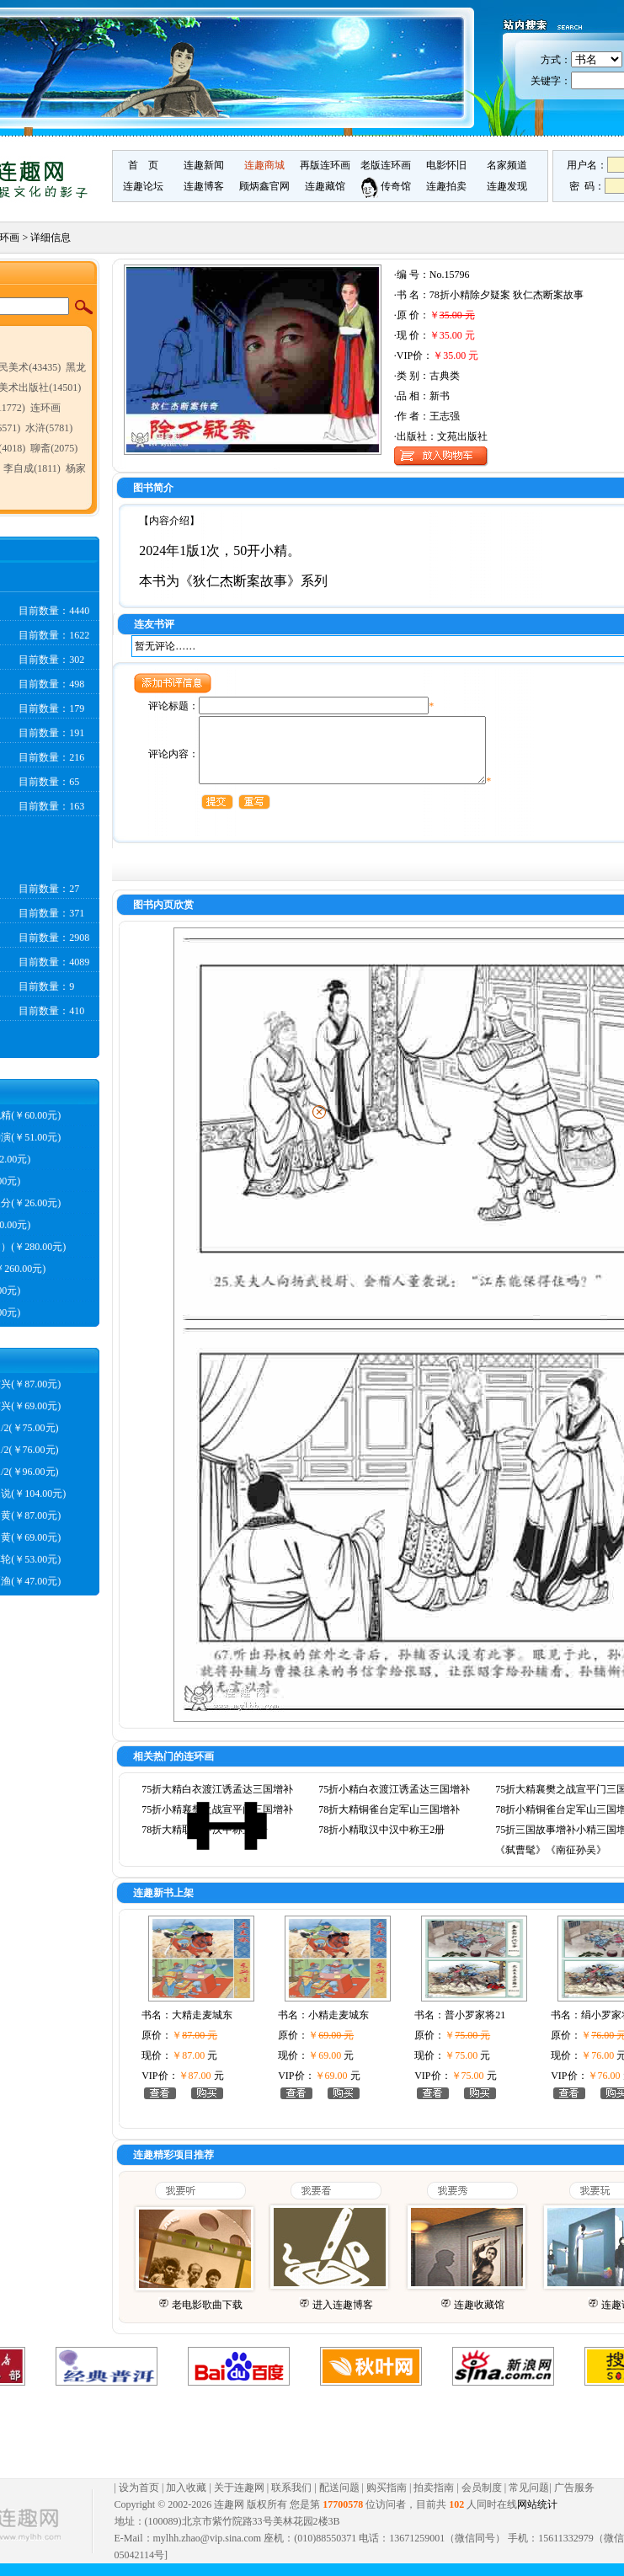 The width and height of the screenshot is (624, 2576). What do you see at coordinates (227, 1825) in the screenshot?
I see `access workout or fitness features` at bounding box center [227, 1825].